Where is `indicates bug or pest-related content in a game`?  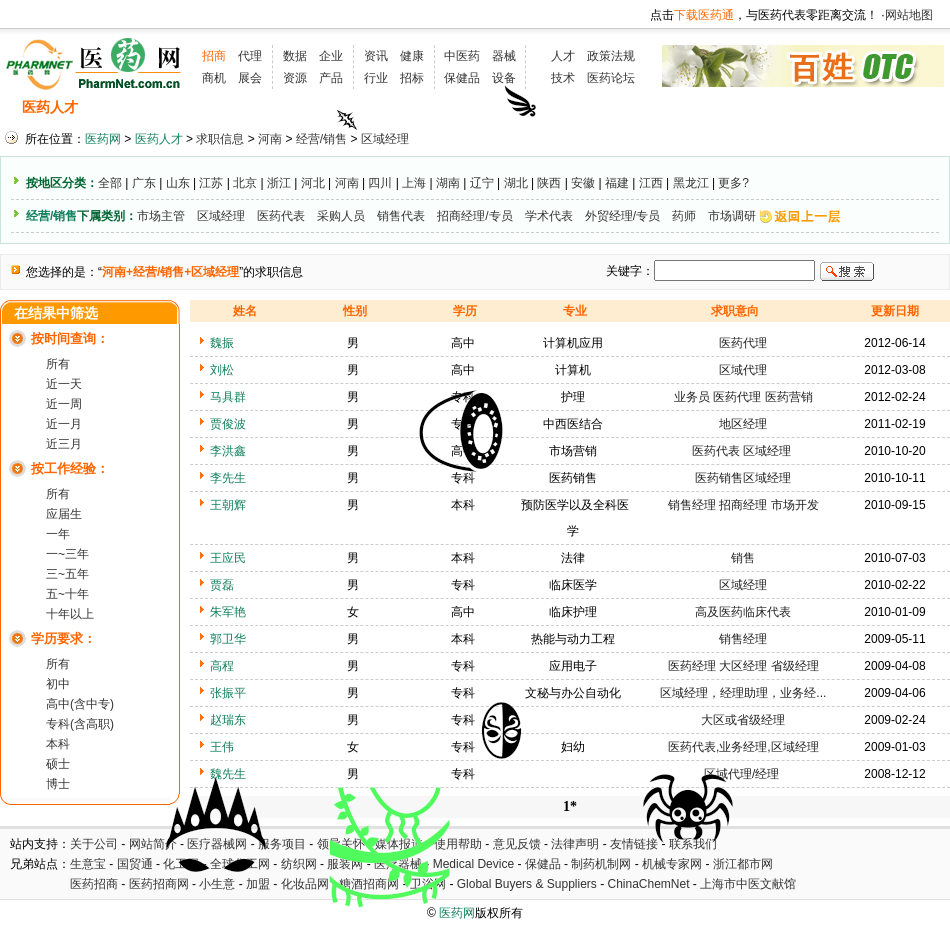 indicates bug or pest-related content in a game is located at coordinates (688, 810).